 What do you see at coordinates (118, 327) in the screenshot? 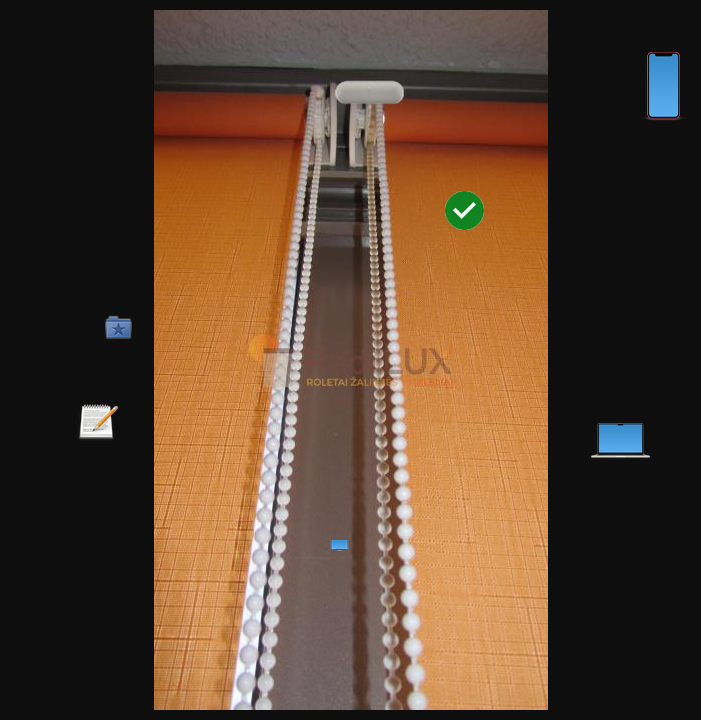
I see `access your favorites folder in the media library` at bounding box center [118, 327].